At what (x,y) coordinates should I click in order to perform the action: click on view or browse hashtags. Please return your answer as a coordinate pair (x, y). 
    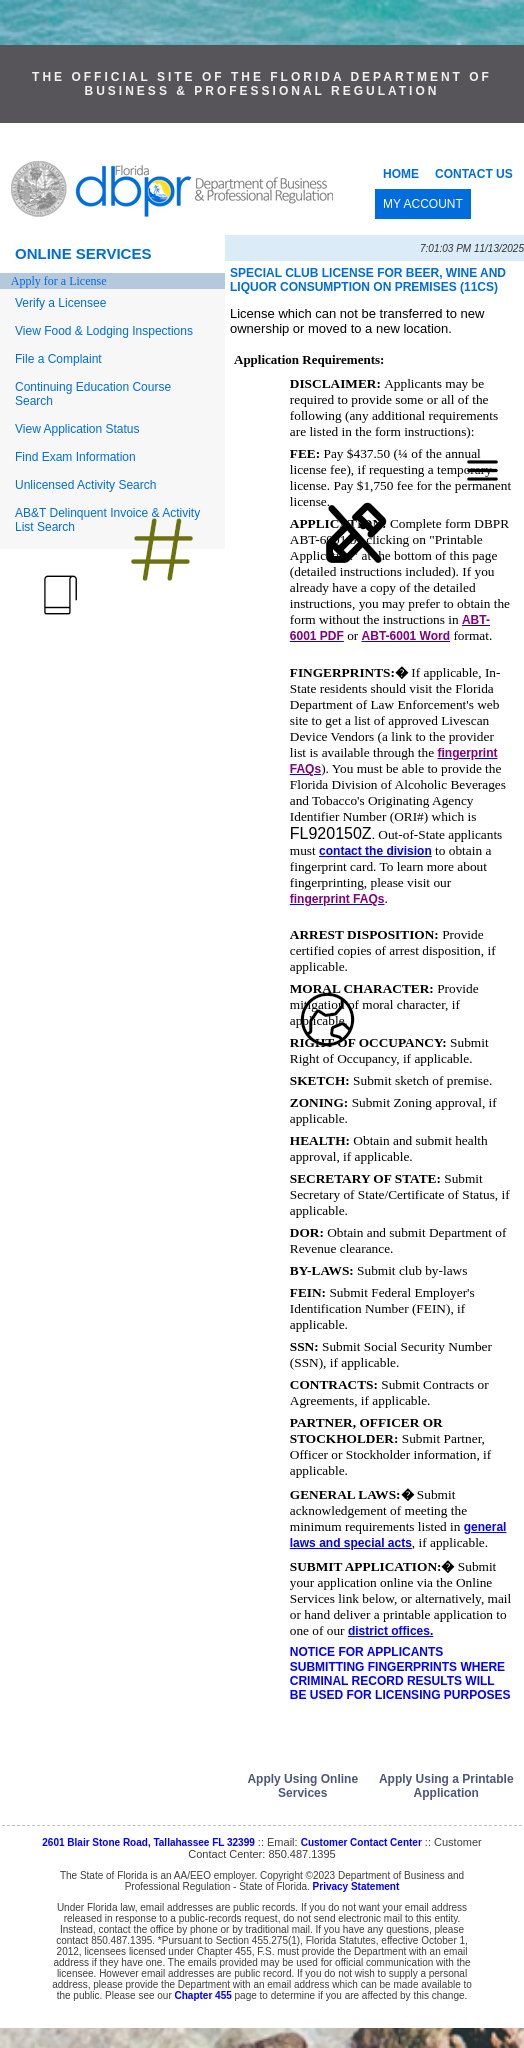
    Looking at the image, I should click on (162, 550).